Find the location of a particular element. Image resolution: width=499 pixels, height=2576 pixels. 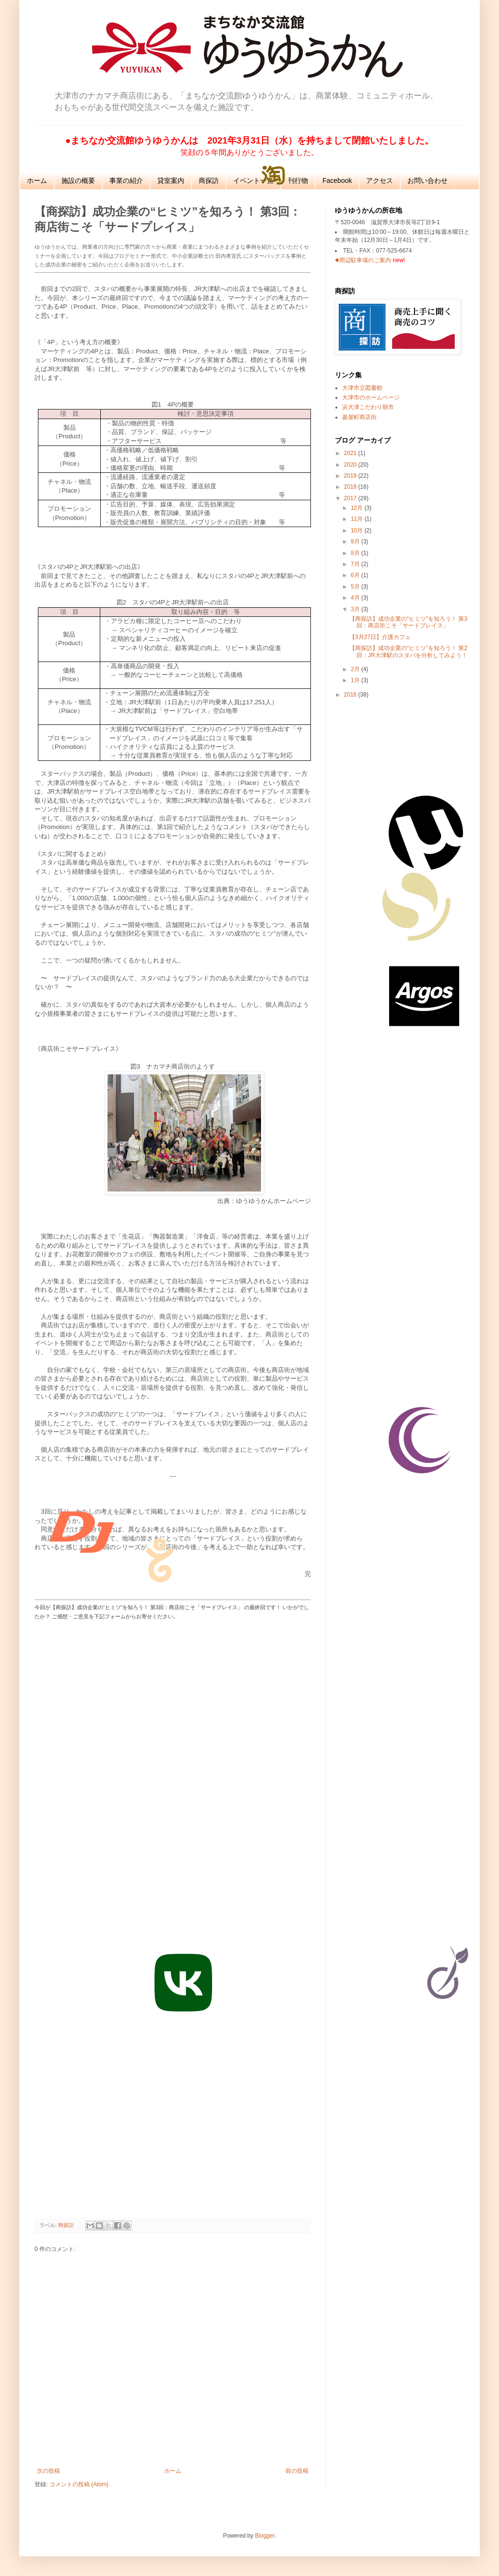

pioneer dj brand logo is located at coordinates (82, 1532).